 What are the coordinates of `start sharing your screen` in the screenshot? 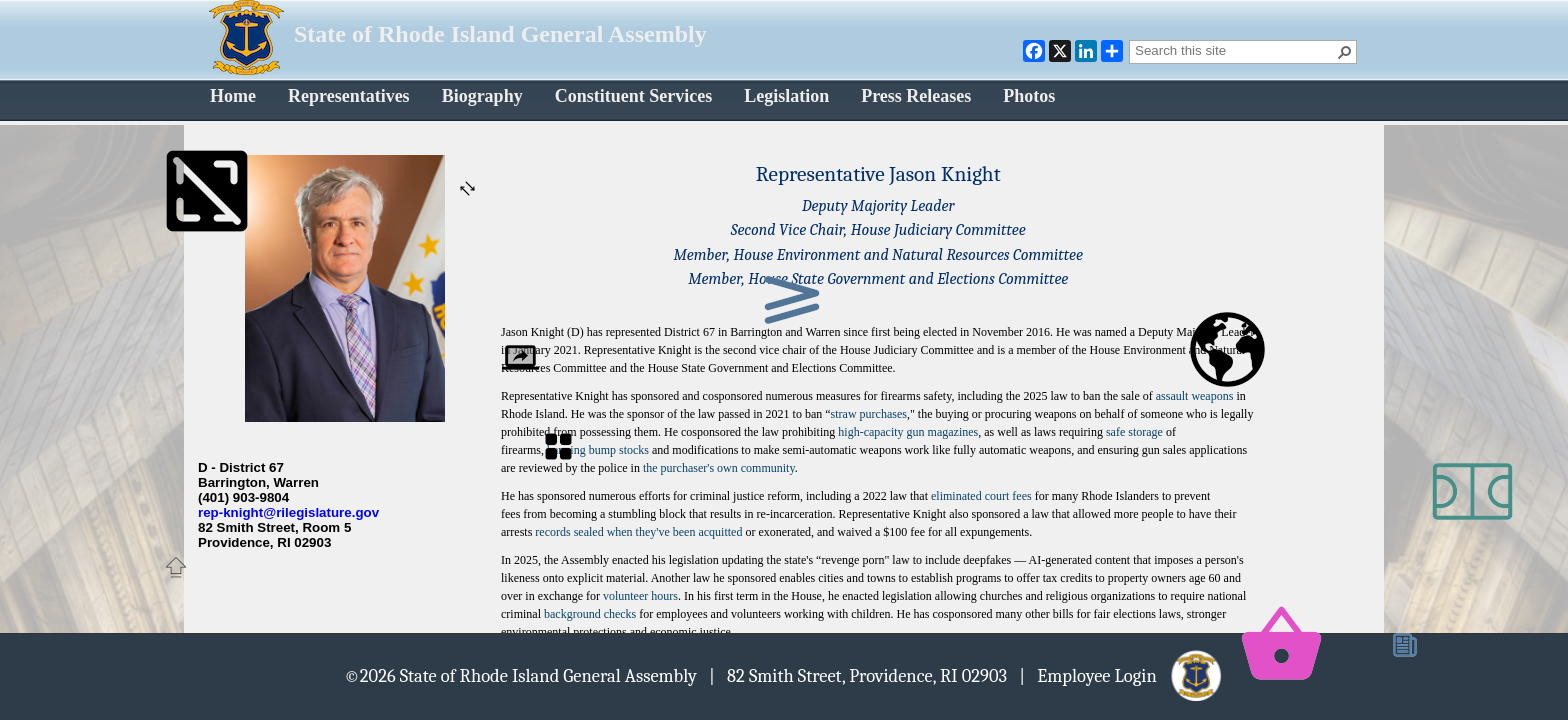 It's located at (520, 357).